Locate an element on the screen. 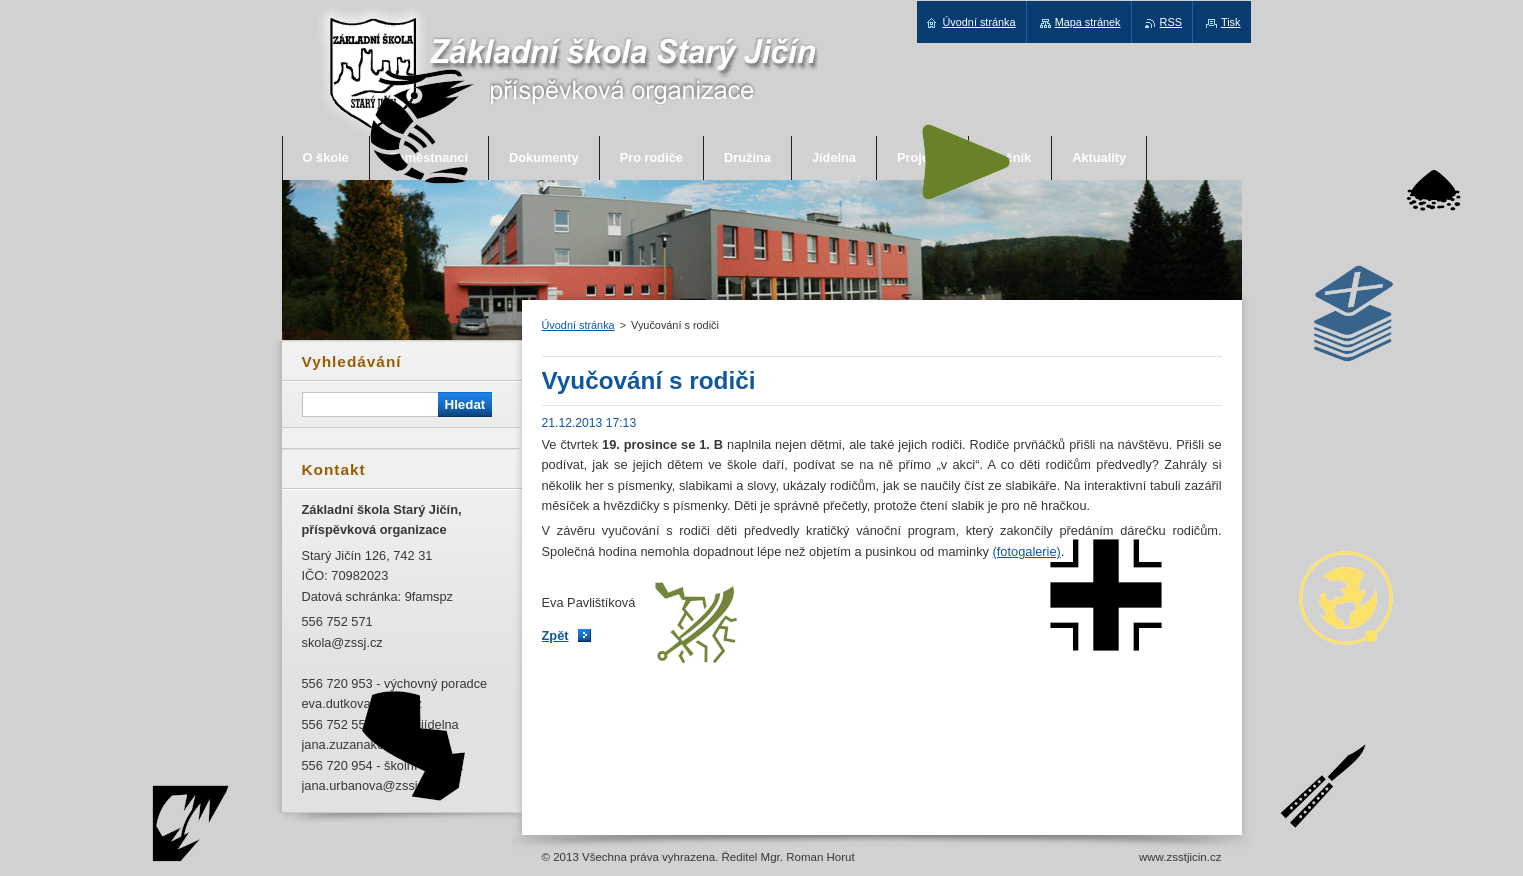 The width and height of the screenshot is (1523, 876). select ent or tree creature character is located at coordinates (190, 823).